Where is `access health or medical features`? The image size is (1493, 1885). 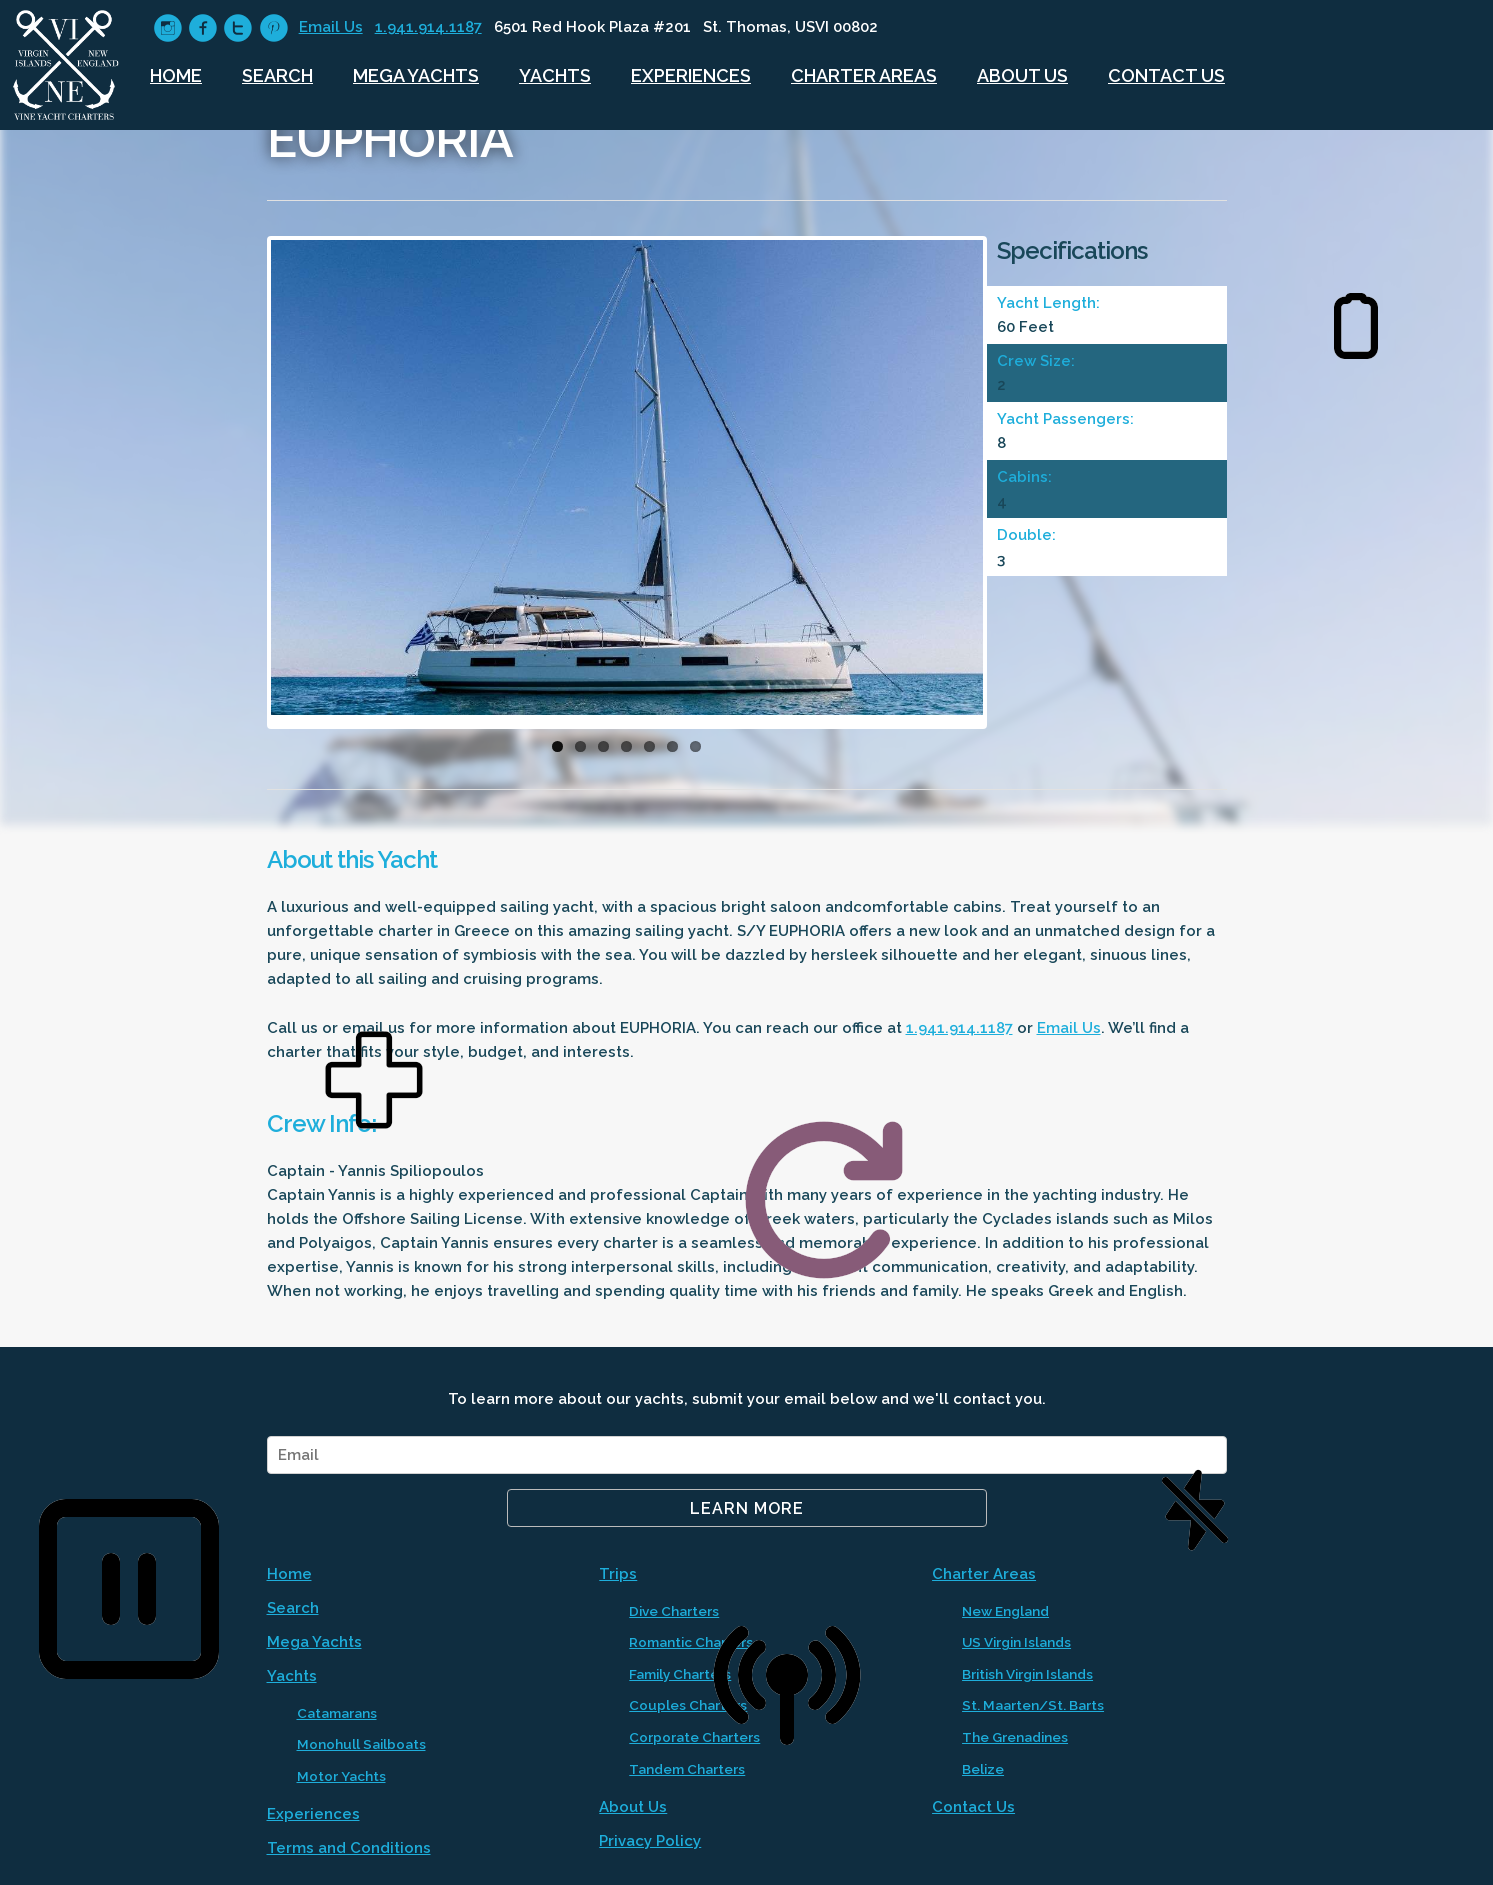 access health or medical features is located at coordinates (374, 1080).